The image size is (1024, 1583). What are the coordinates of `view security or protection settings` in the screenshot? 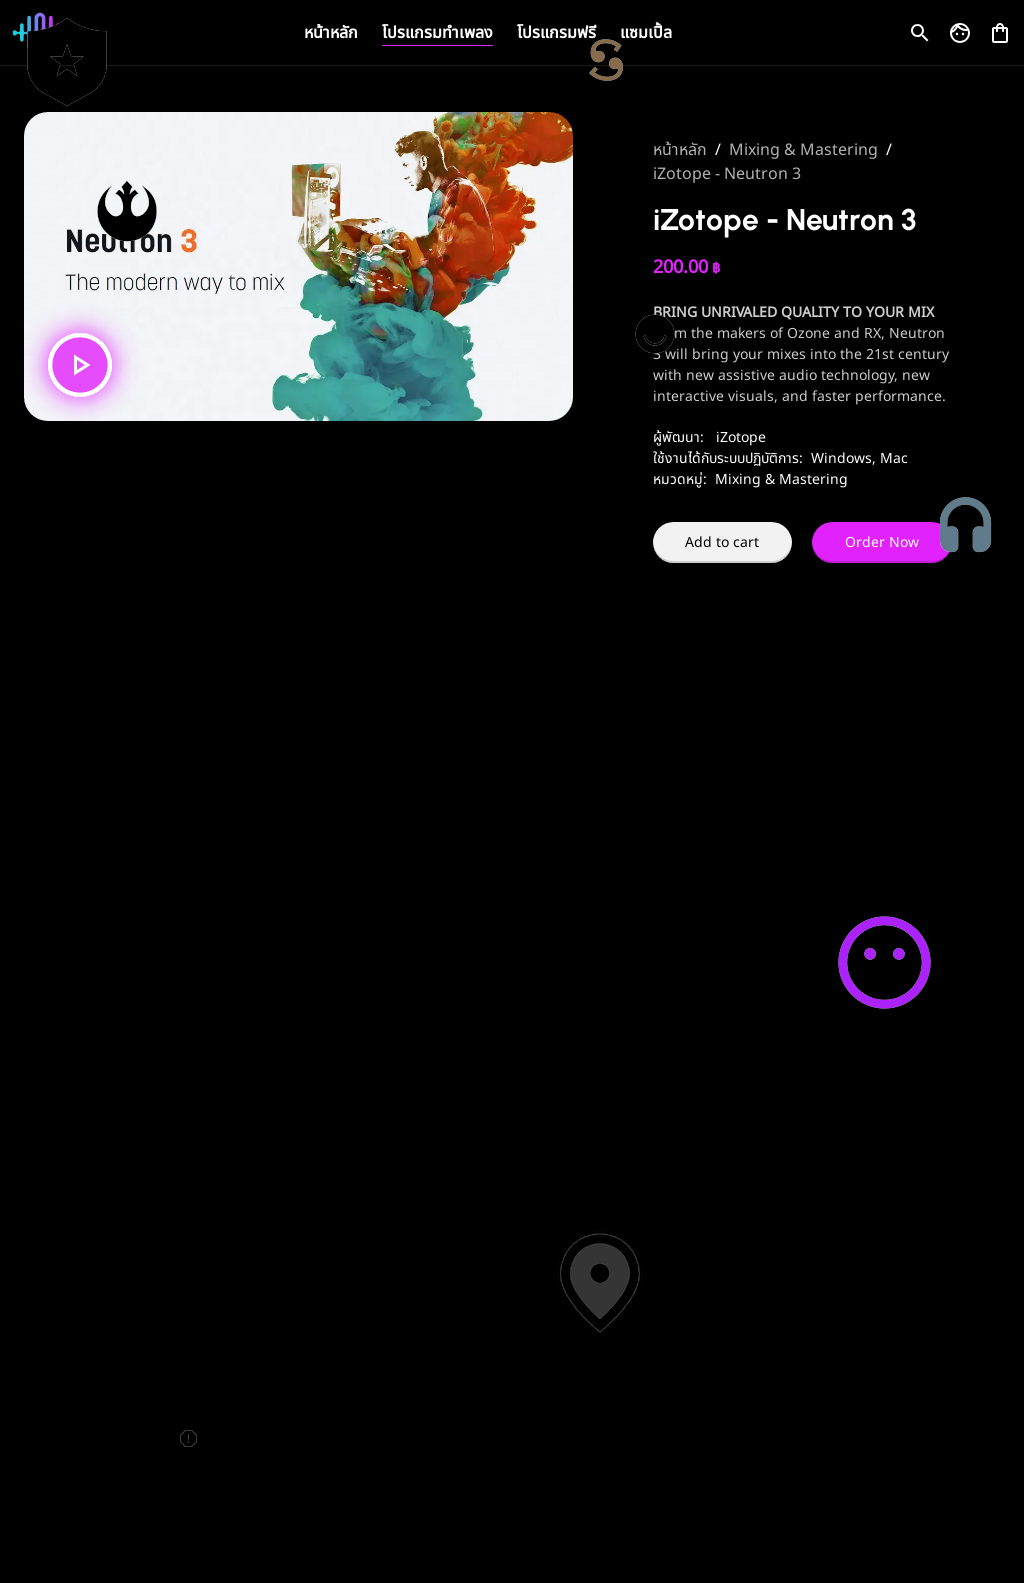 It's located at (67, 62).